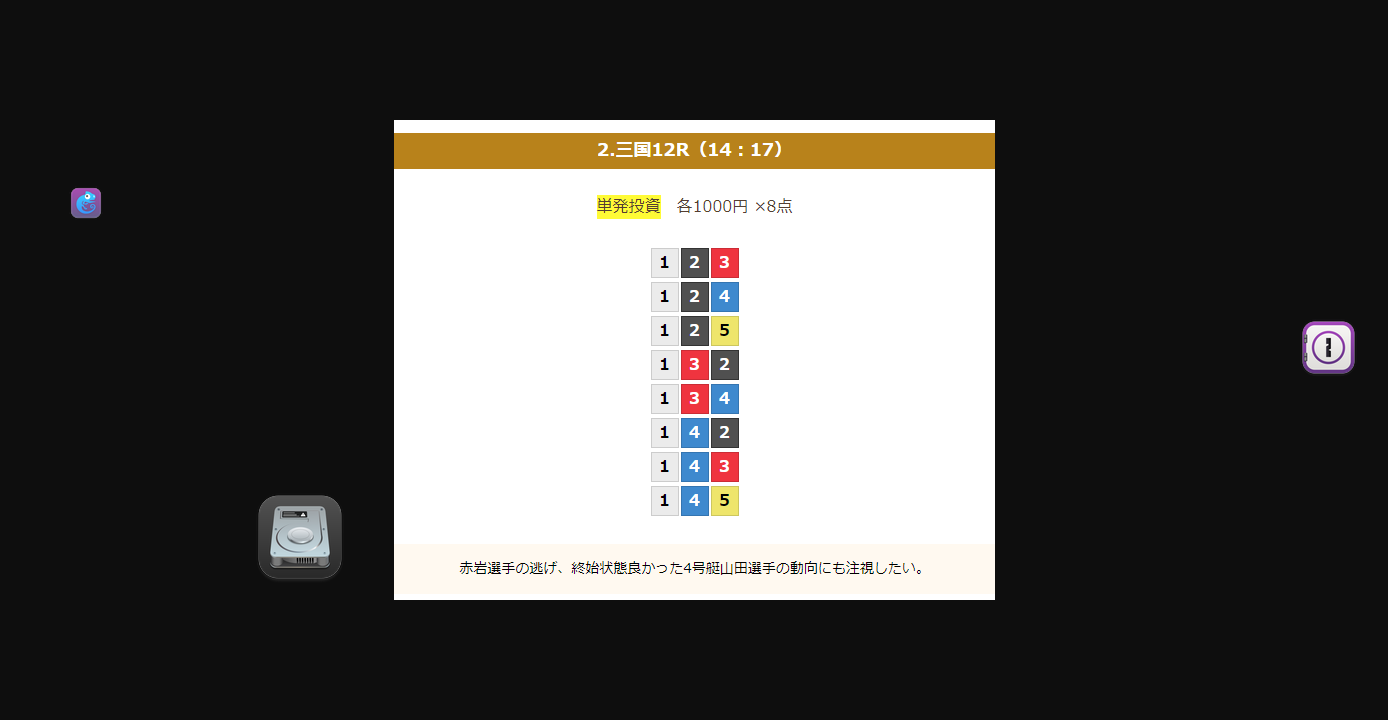 The image size is (1388, 720). What do you see at coordinates (86, 203) in the screenshot?
I see `open gns3 network simulation software` at bounding box center [86, 203].